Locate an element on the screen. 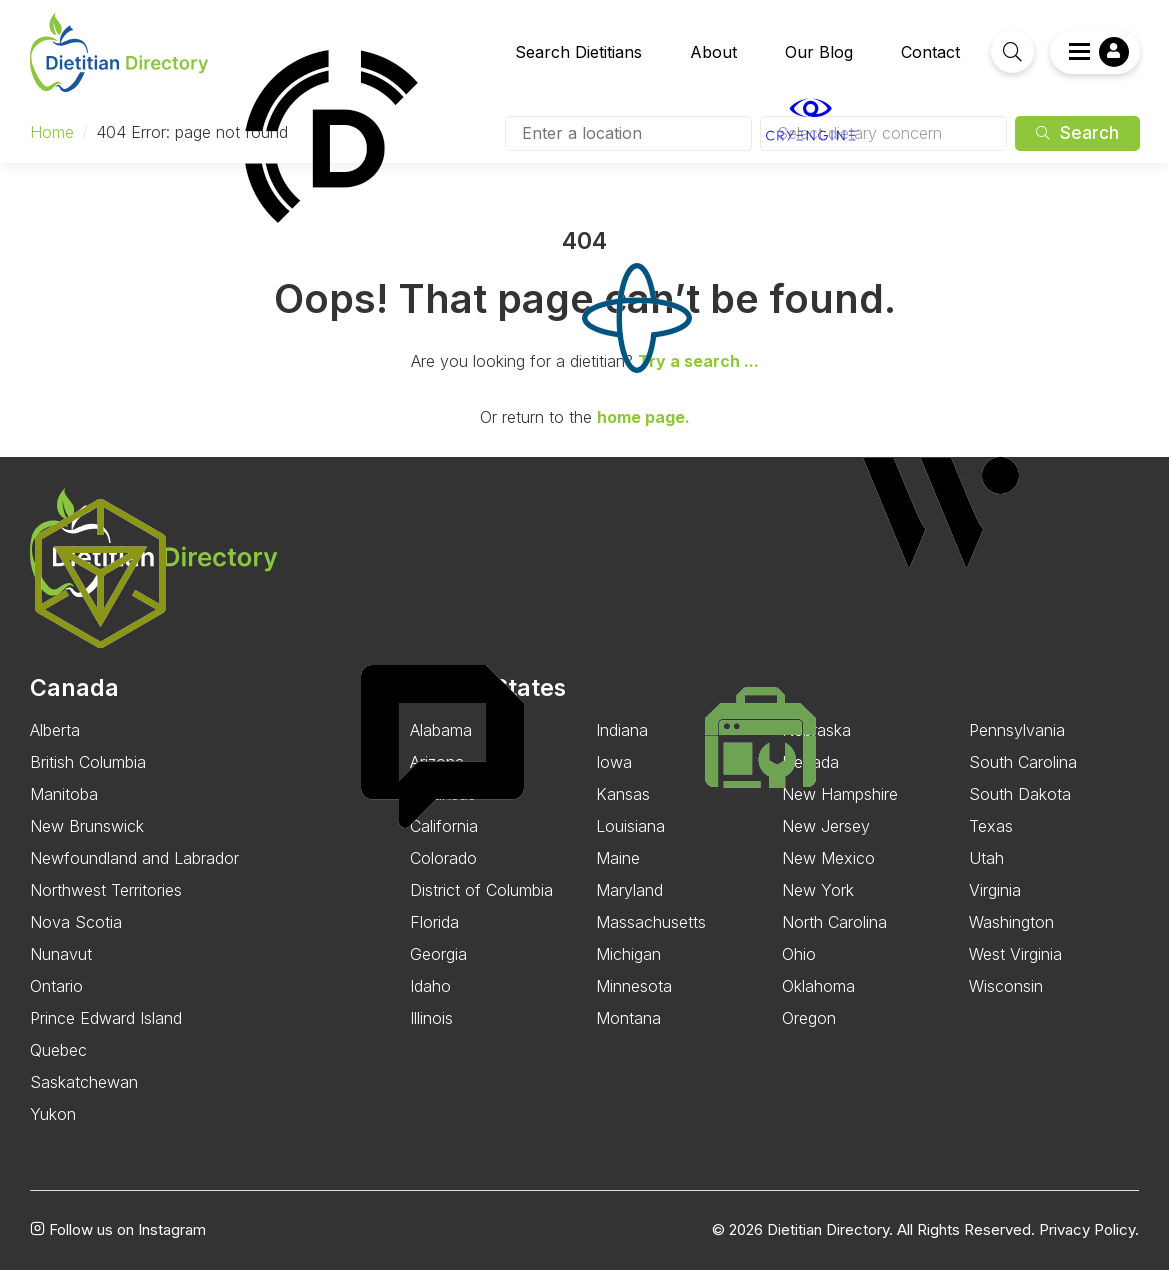  open Google Chat is located at coordinates (442, 746).